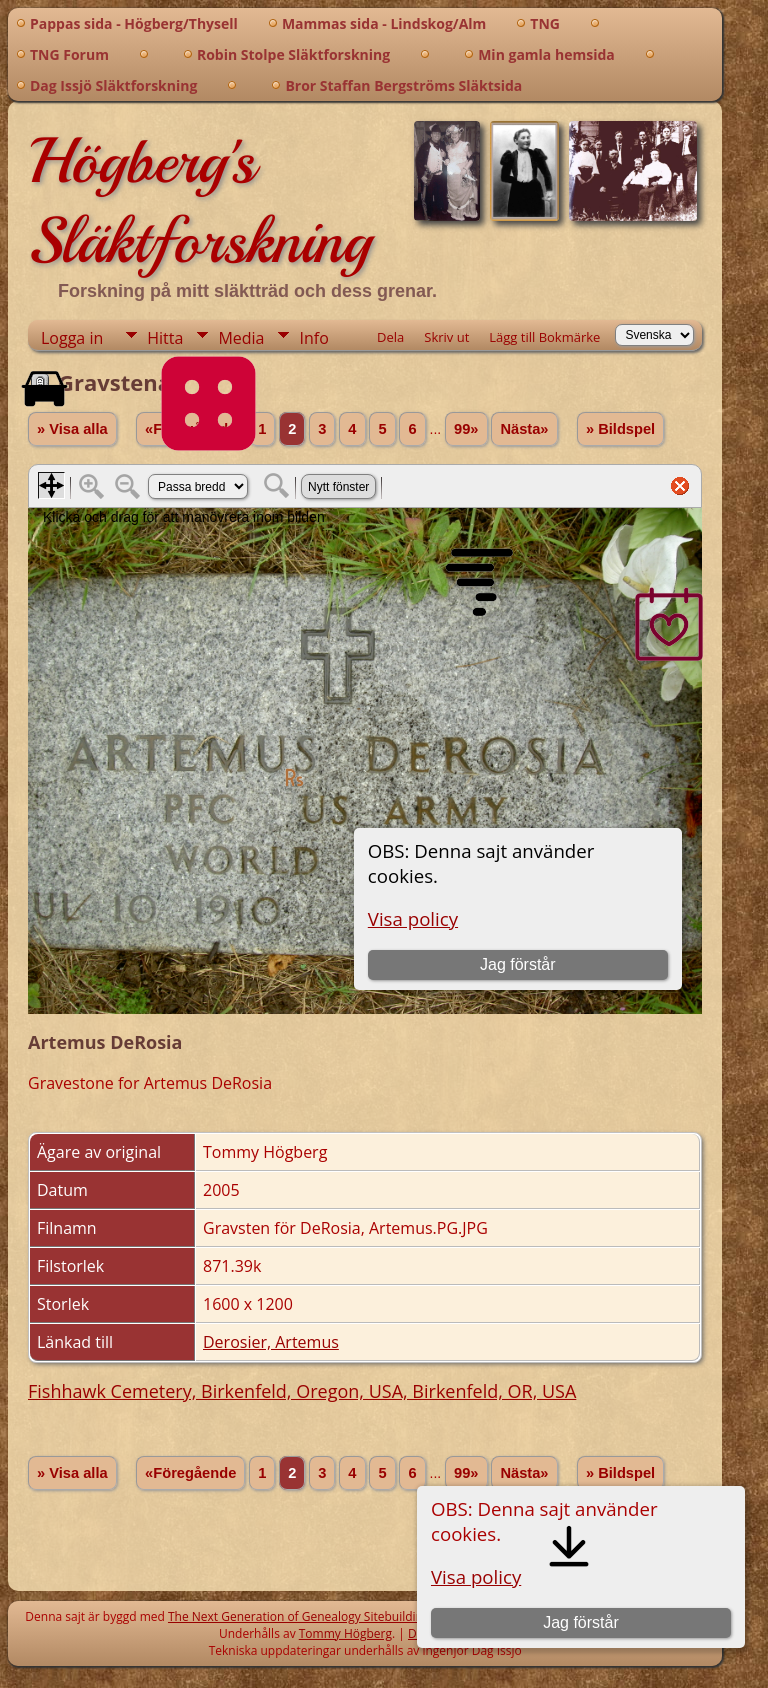 This screenshot has height=1688, width=768. I want to click on download a file or content, so click(569, 1547).